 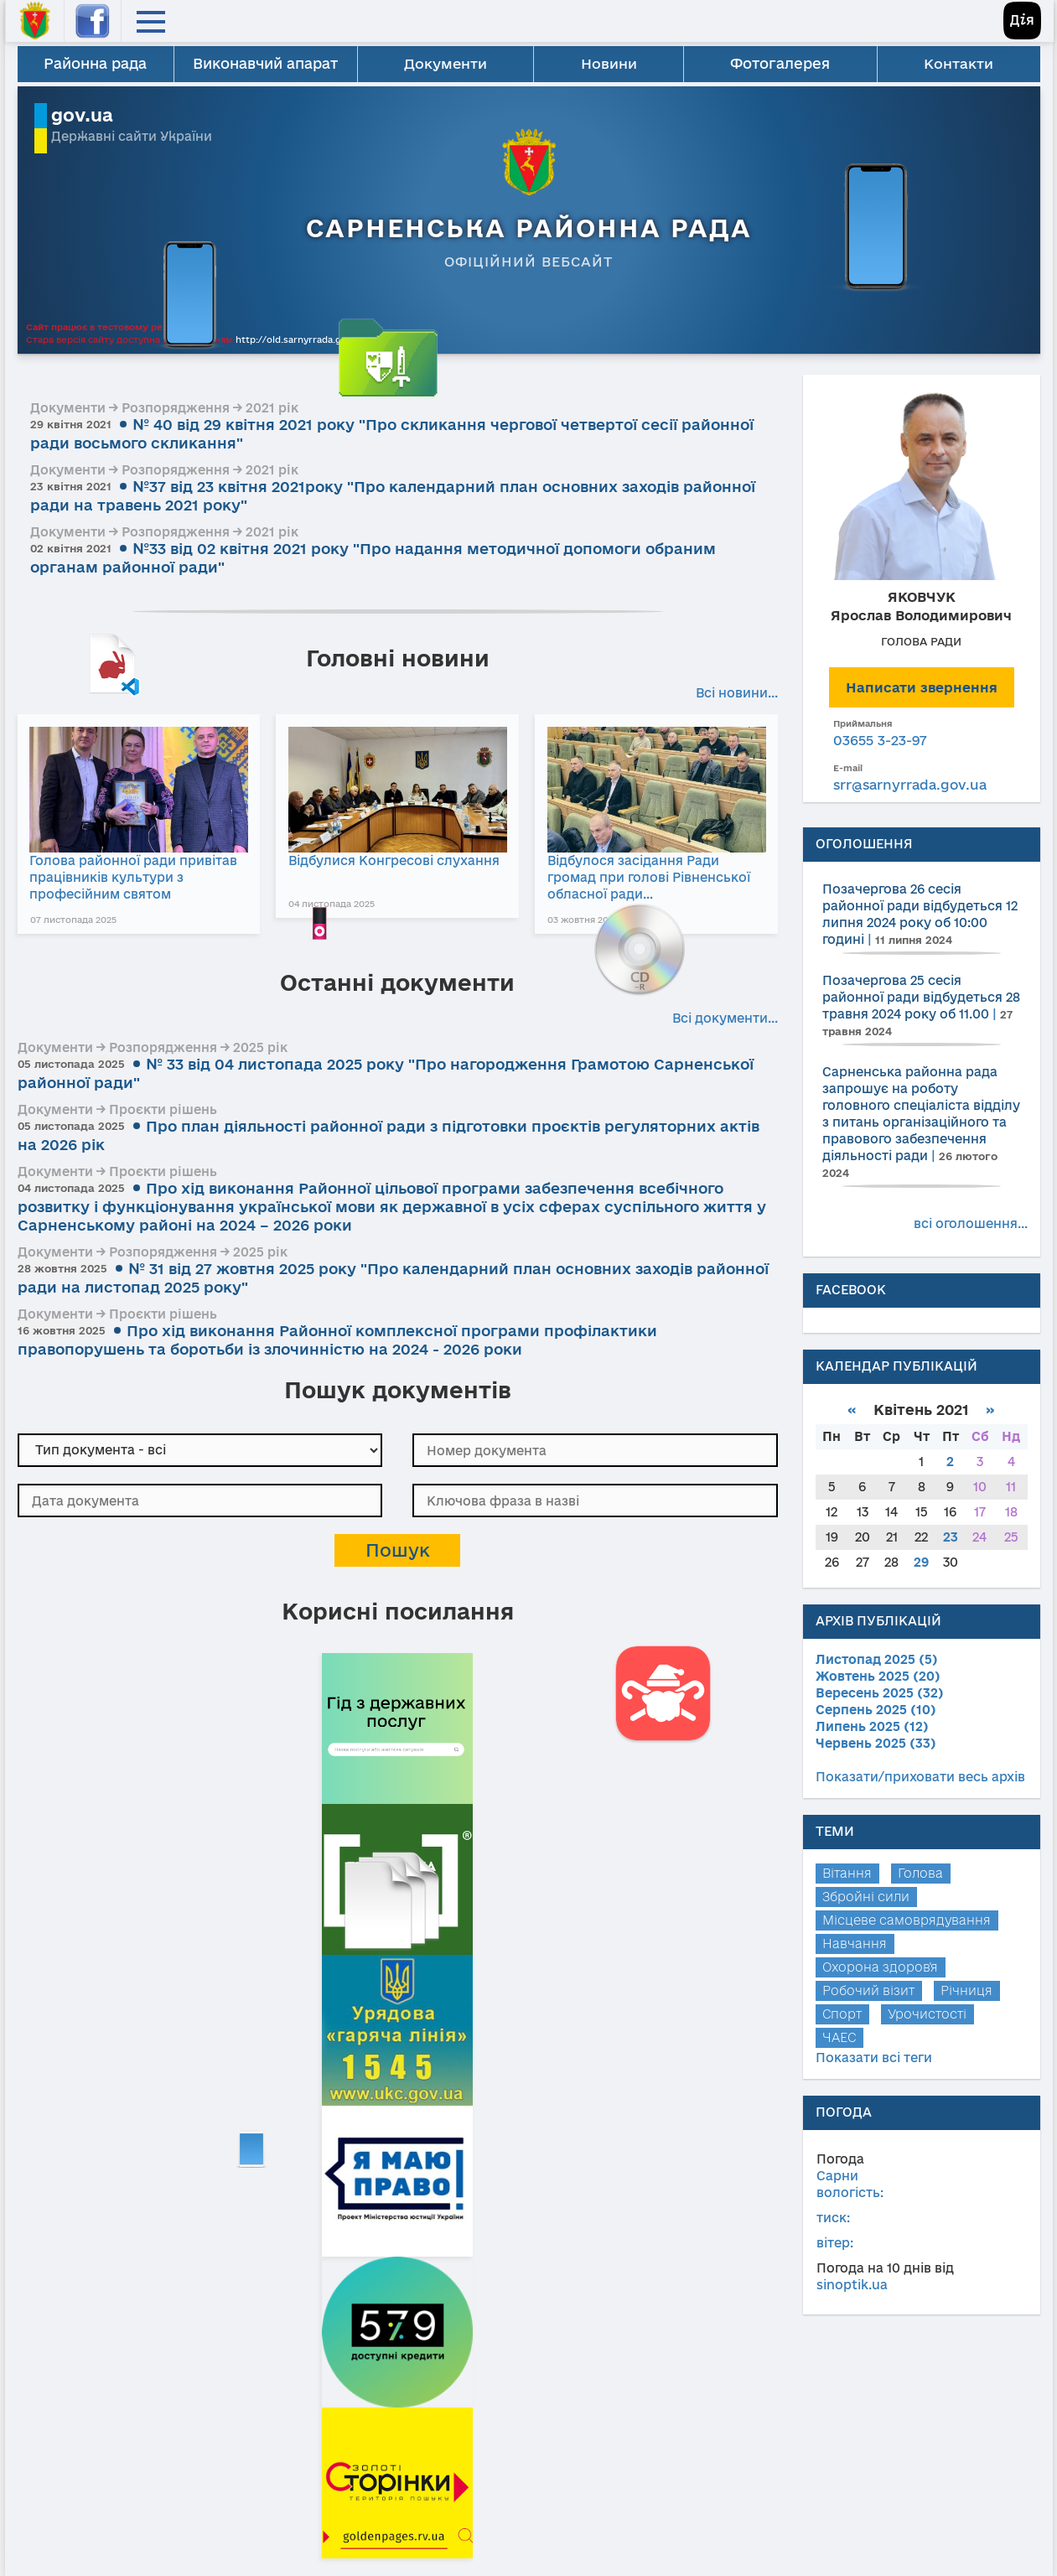 What do you see at coordinates (319, 924) in the screenshot?
I see `iPod nano device in pink` at bounding box center [319, 924].